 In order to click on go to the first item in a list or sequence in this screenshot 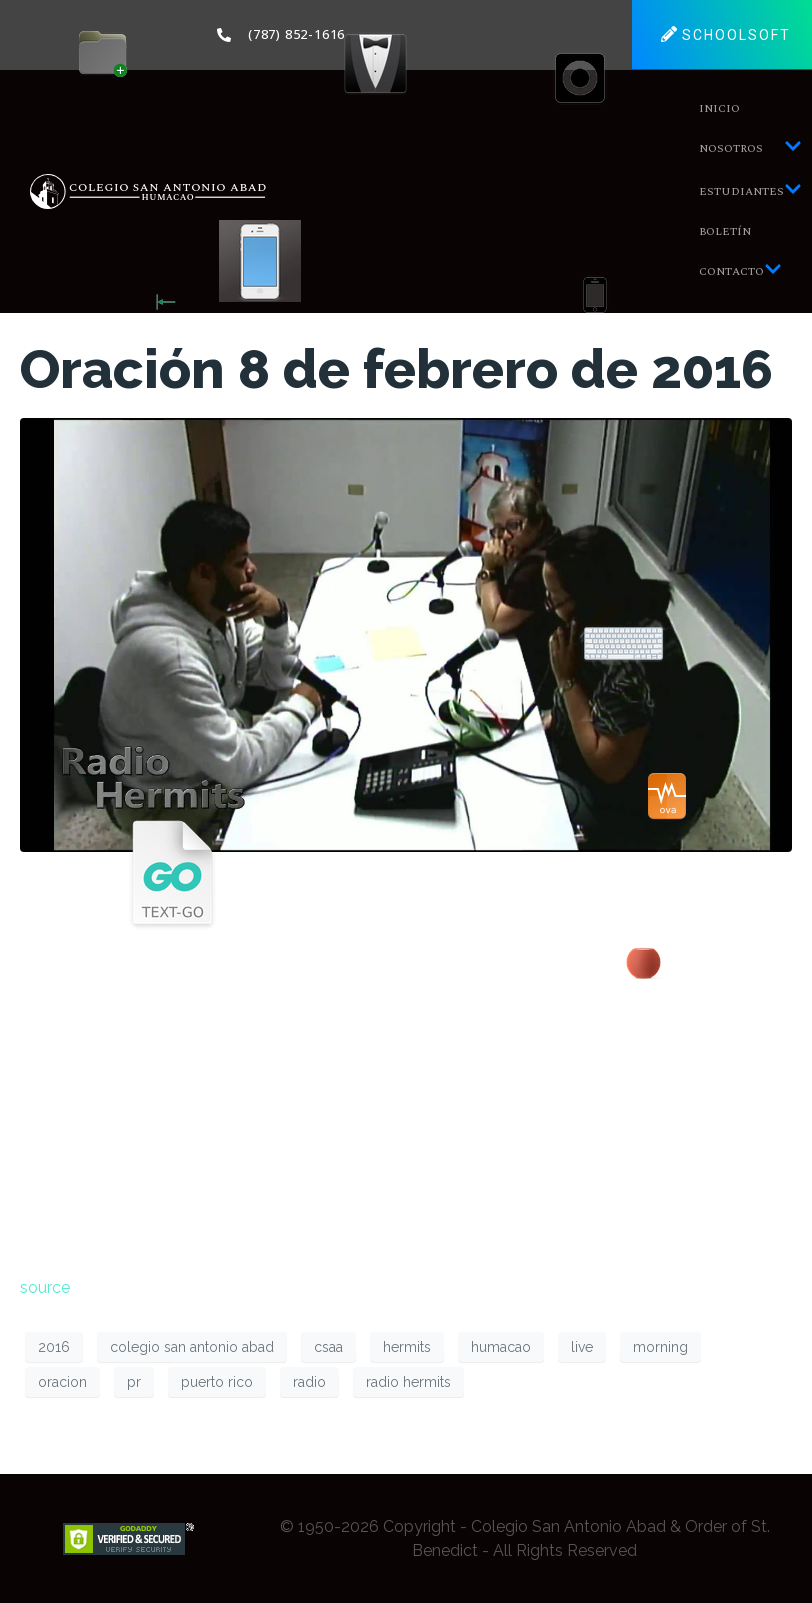, I will do `click(166, 302)`.